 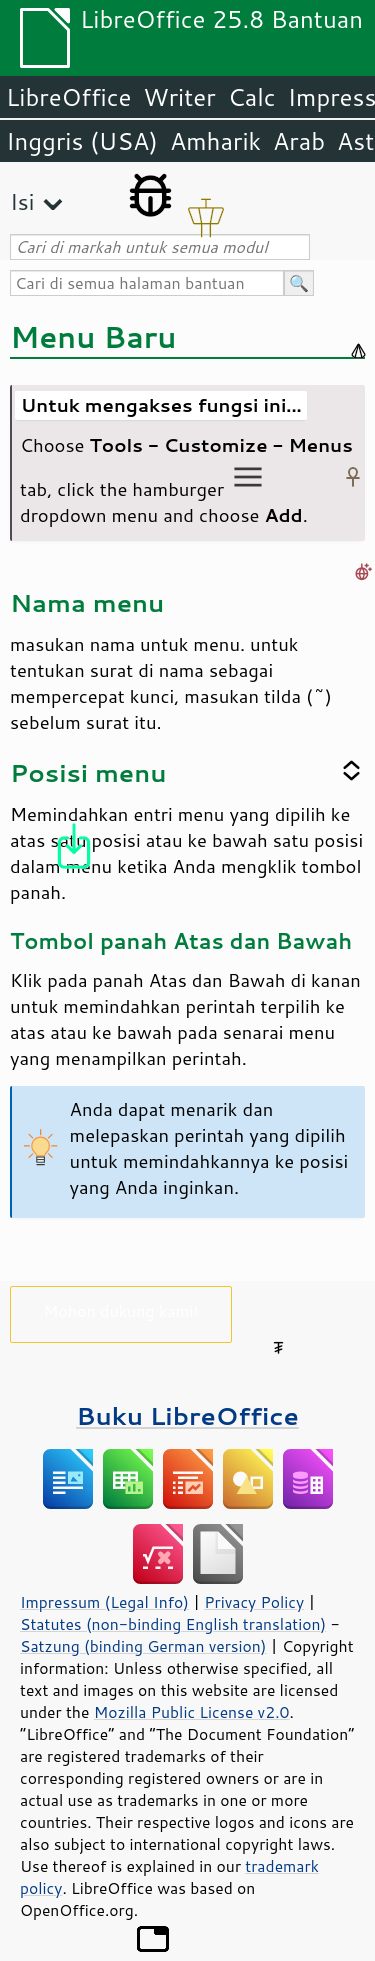 I want to click on view 3D shape or geometric object, so click(x=358, y=351).